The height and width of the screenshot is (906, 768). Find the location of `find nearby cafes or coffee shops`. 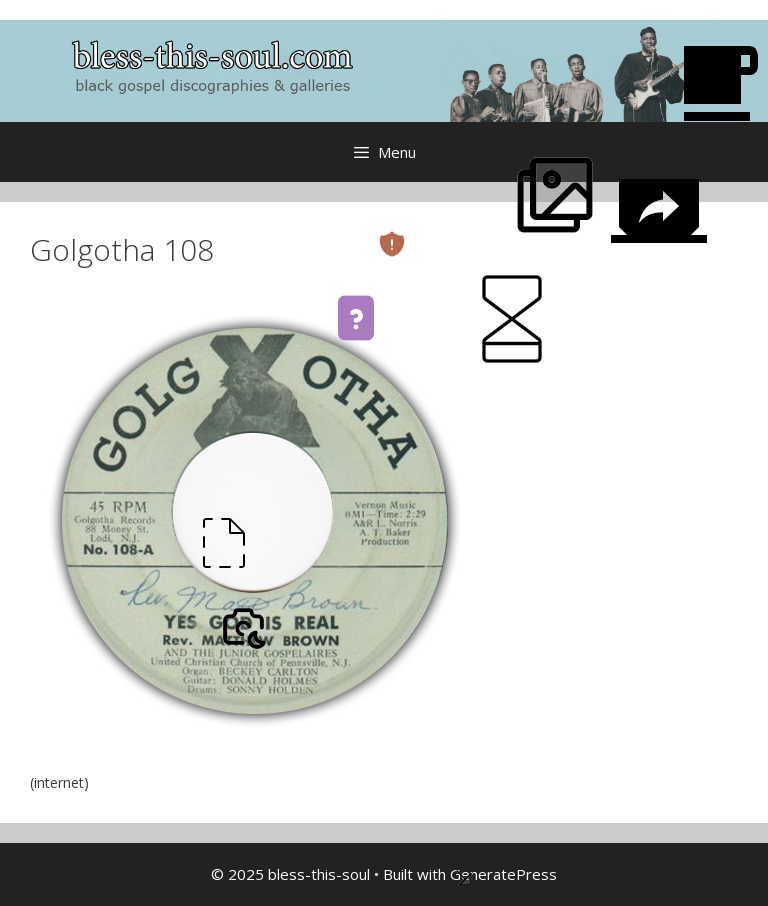

find nearby cafes or coffee shops is located at coordinates (716, 83).